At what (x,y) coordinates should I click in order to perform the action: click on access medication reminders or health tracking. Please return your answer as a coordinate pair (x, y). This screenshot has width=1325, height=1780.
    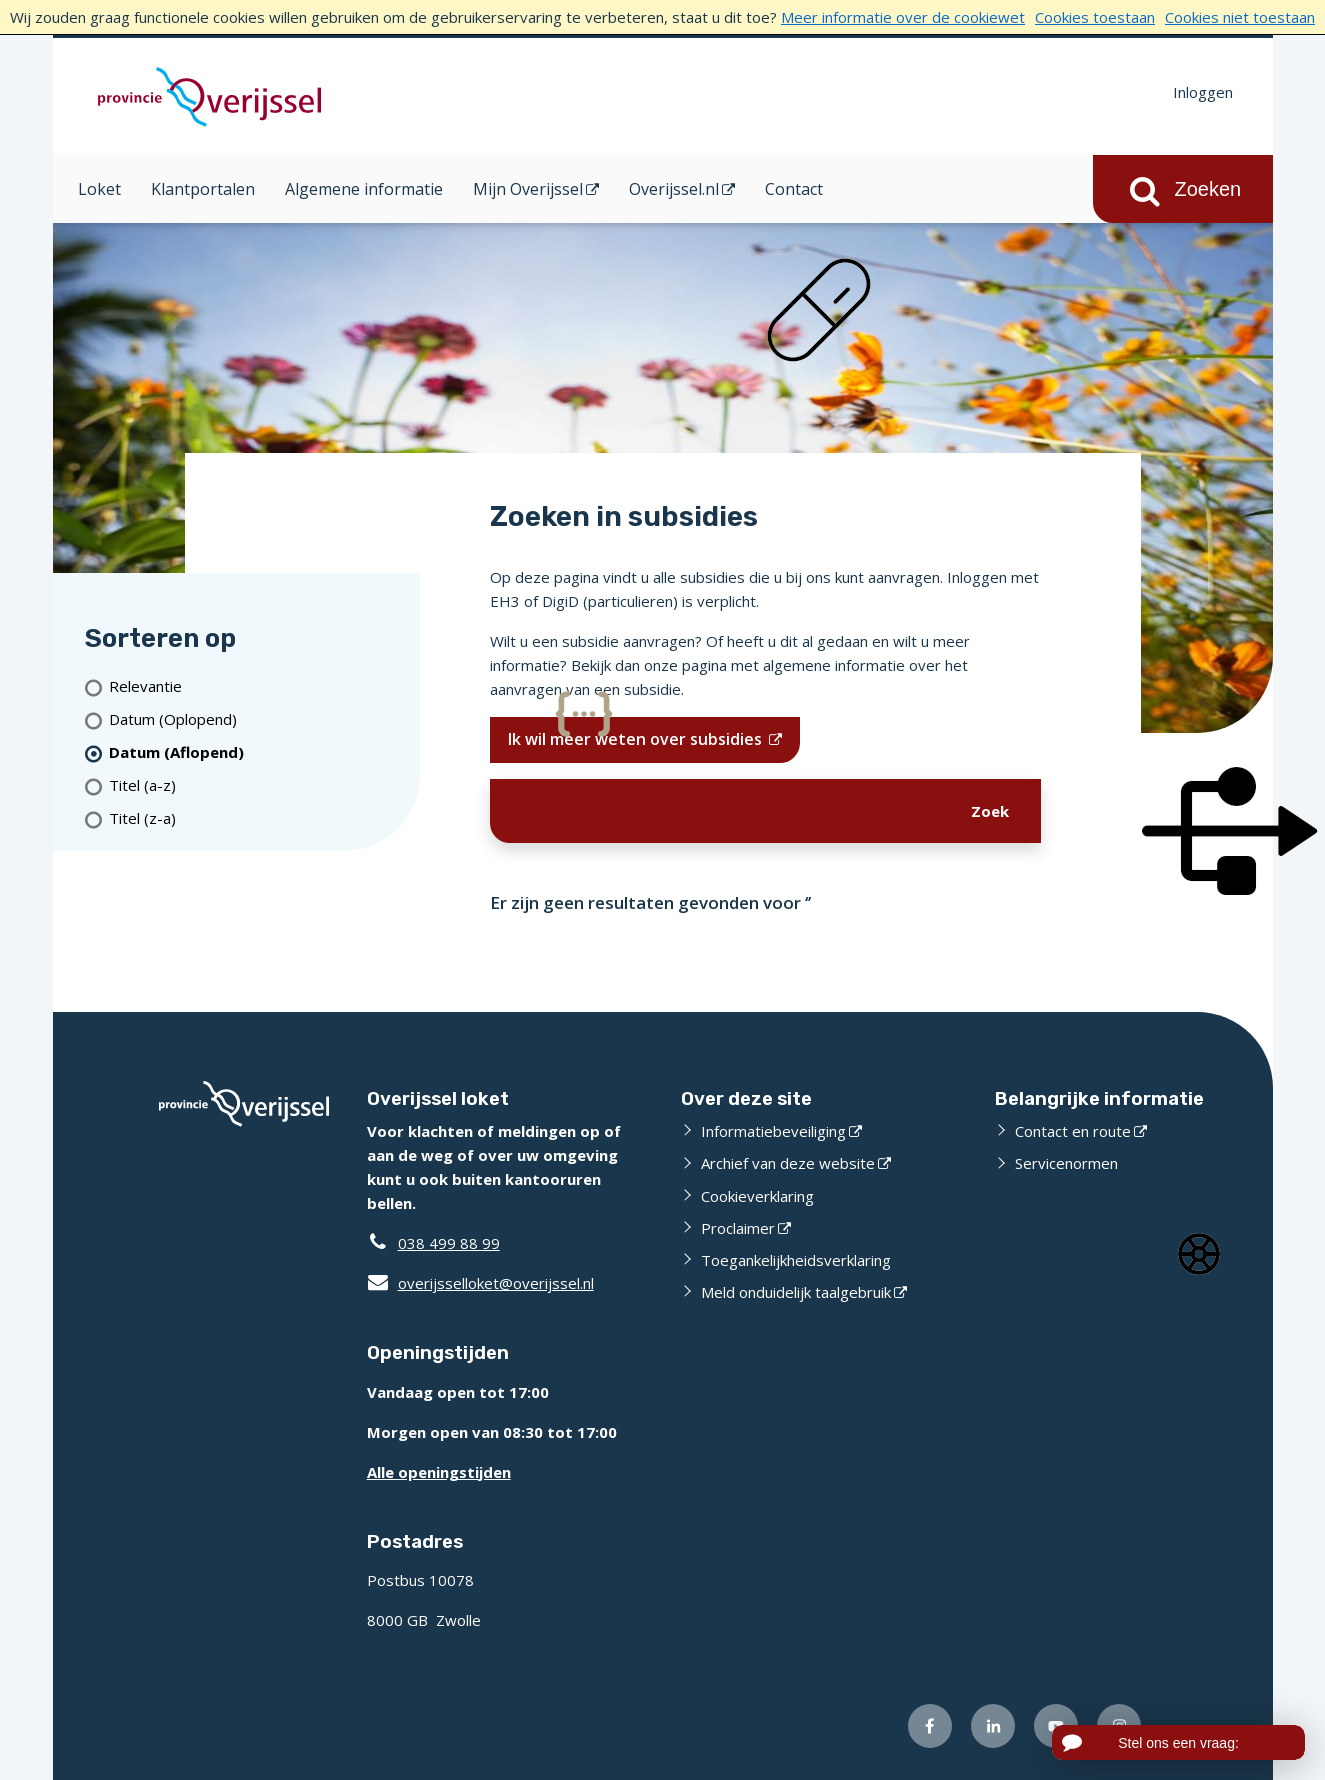
    Looking at the image, I should click on (819, 310).